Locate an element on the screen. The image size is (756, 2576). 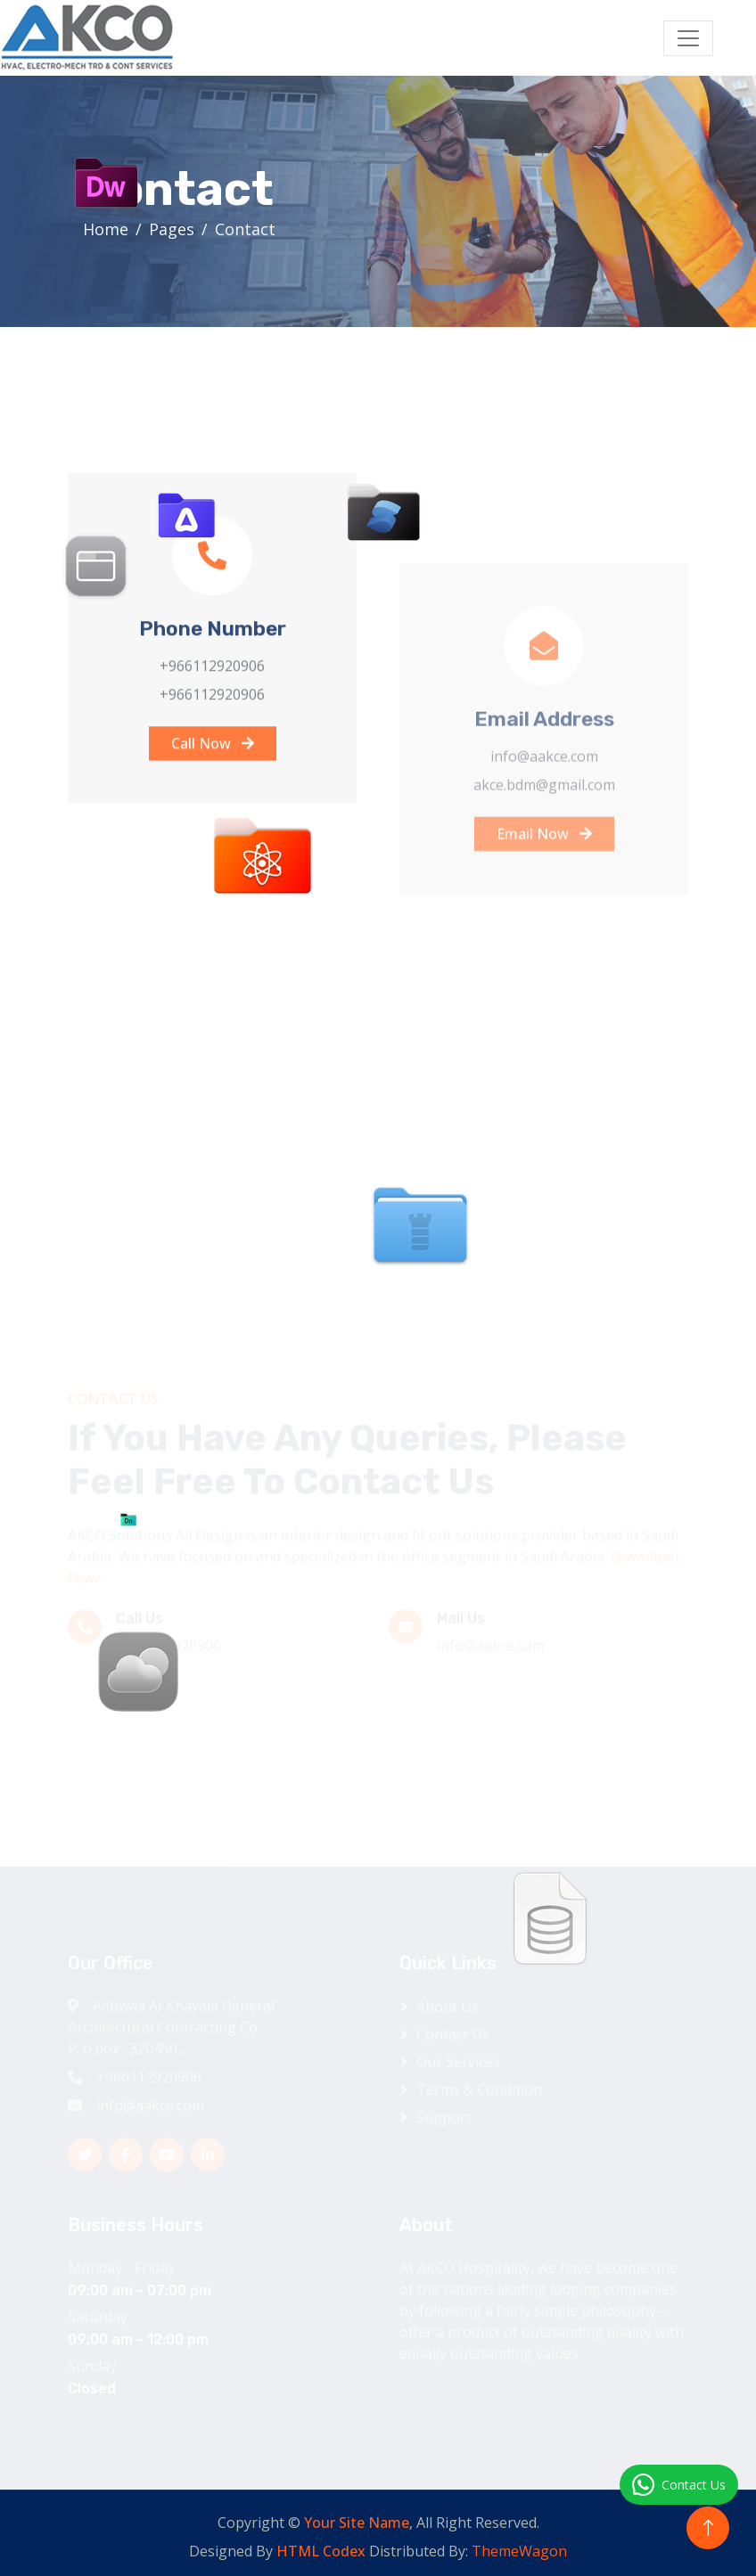
open the weather app is located at coordinates (138, 1672).